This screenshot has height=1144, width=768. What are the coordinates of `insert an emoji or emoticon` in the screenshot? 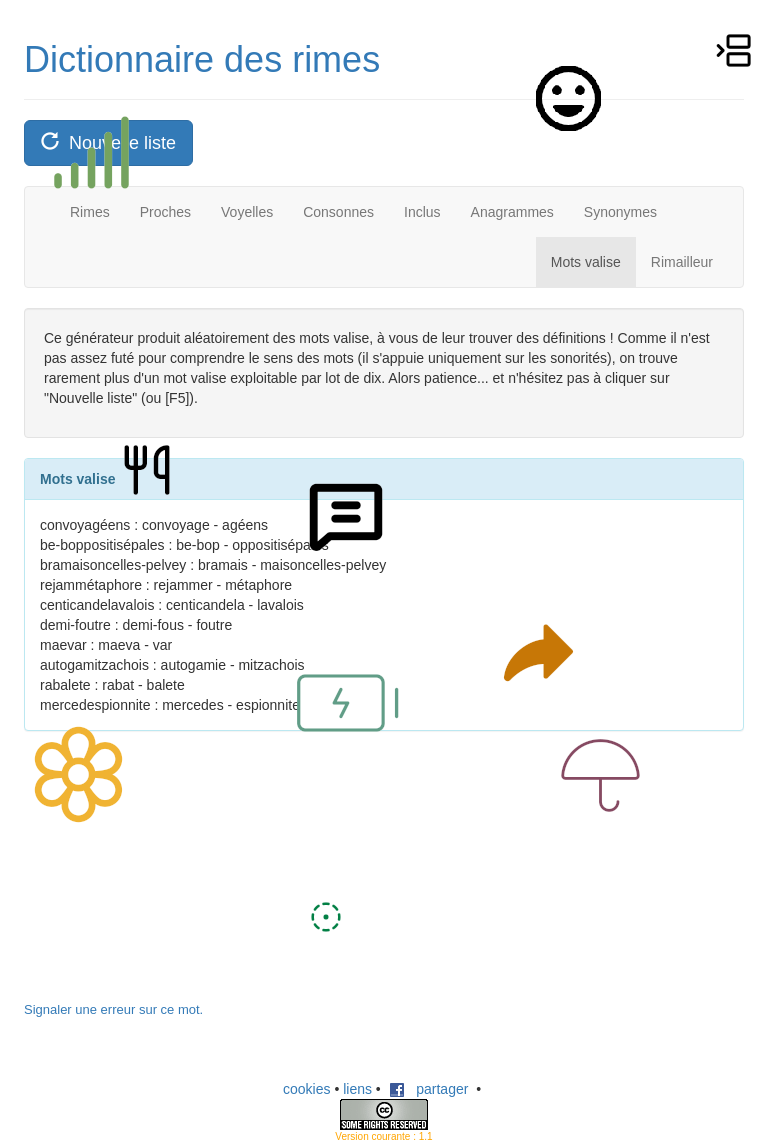 It's located at (568, 98).